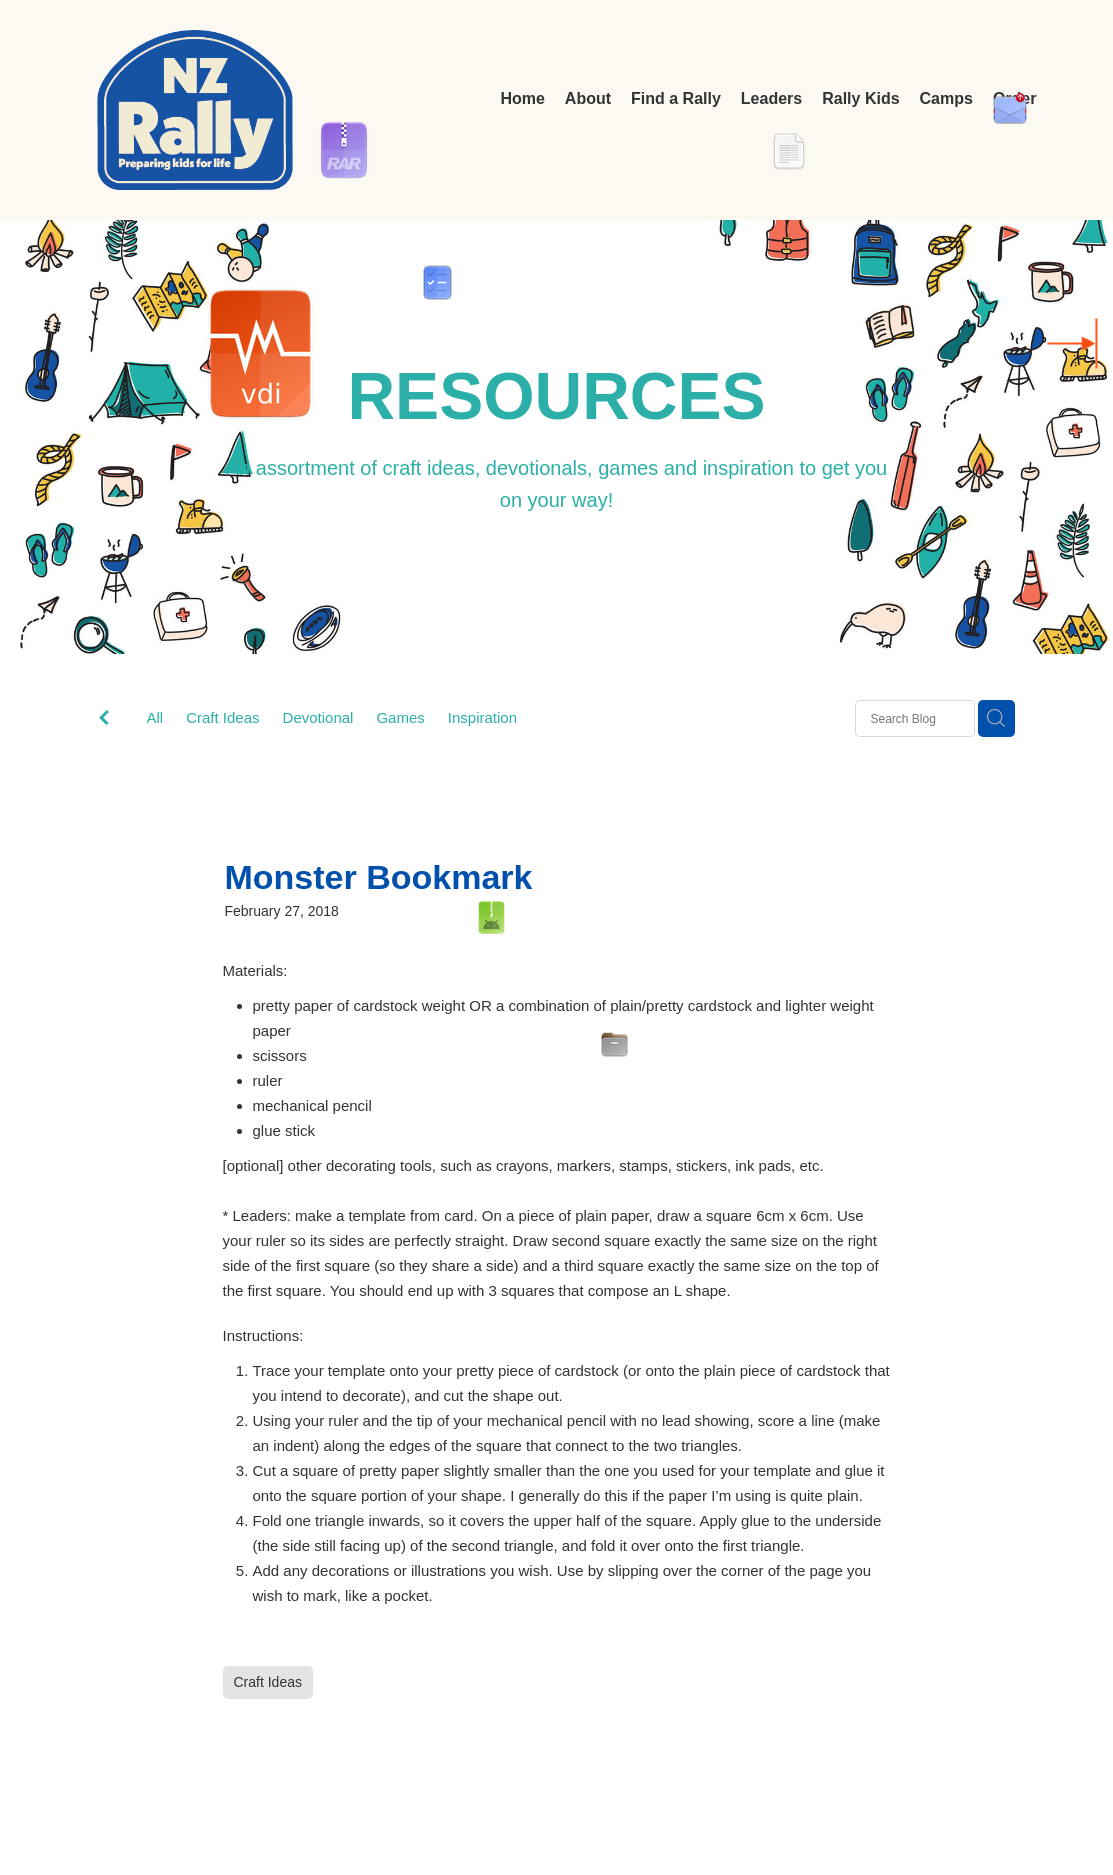 The image size is (1113, 1875). Describe the element at coordinates (437, 282) in the screenshot. I see `open the to-do list app` at that location.